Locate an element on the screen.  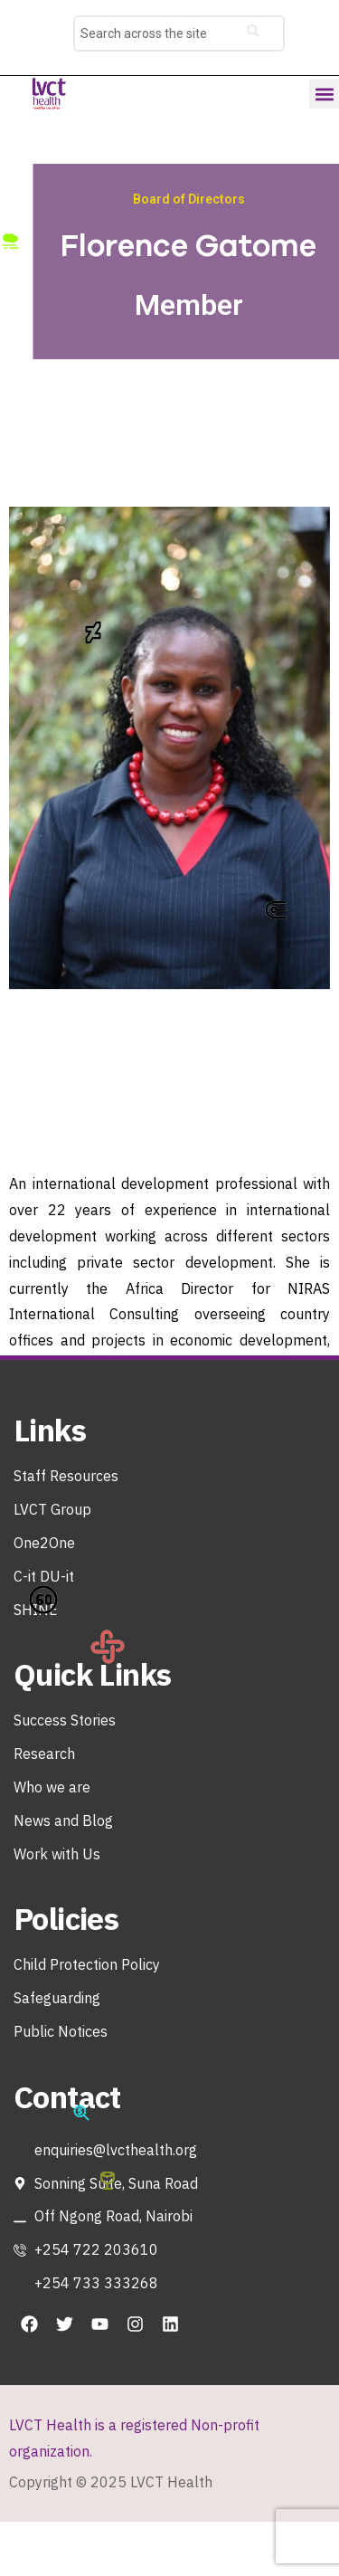
indicates smog or poor air quality conditions is located at coordinates (10, 241).